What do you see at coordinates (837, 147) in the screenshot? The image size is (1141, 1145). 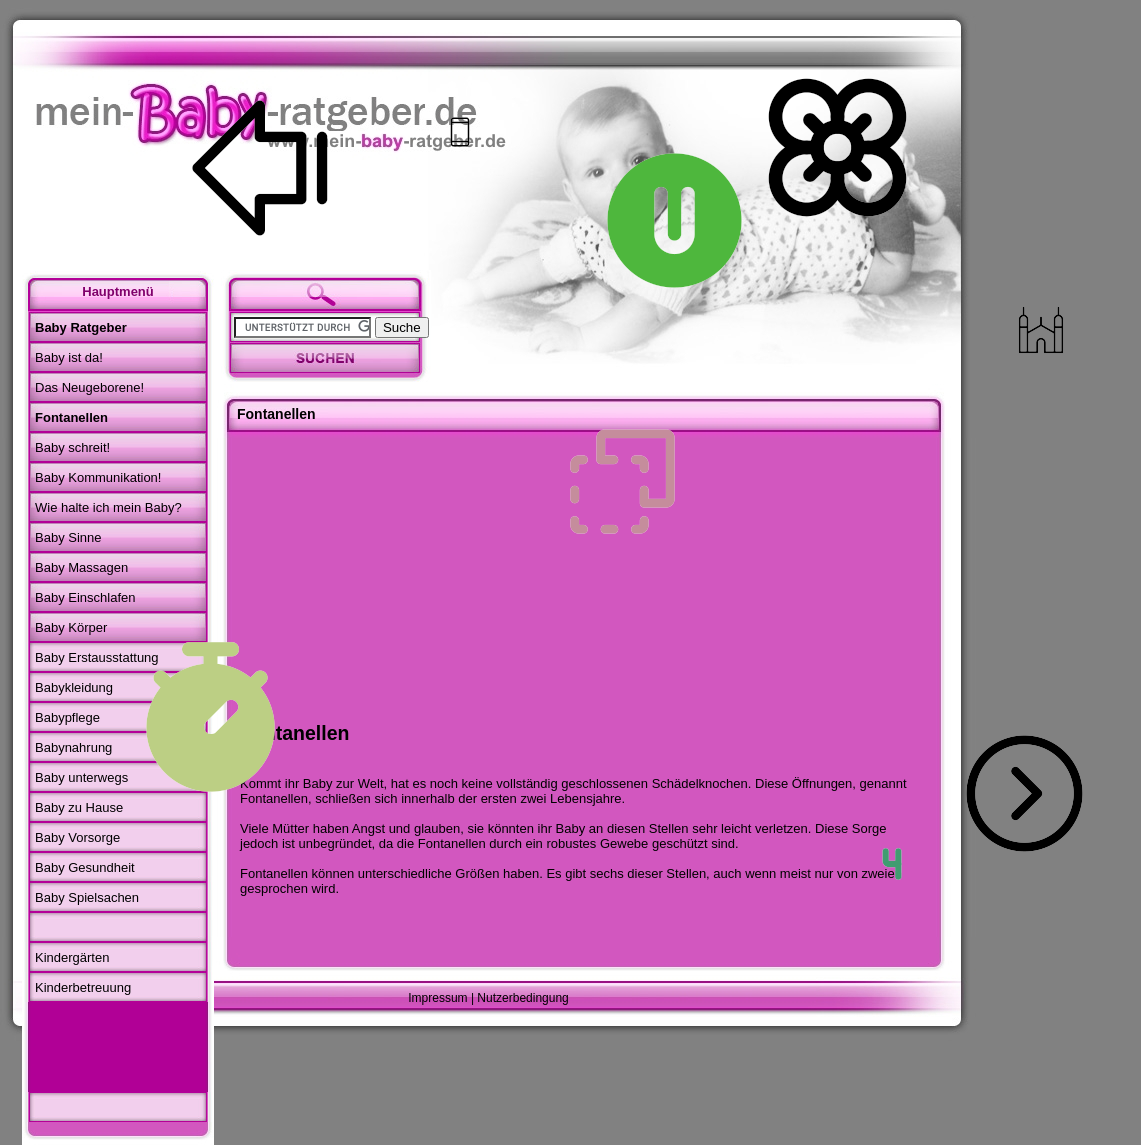 I see `access nature or garden-related content` at bounding box center [837, 147].